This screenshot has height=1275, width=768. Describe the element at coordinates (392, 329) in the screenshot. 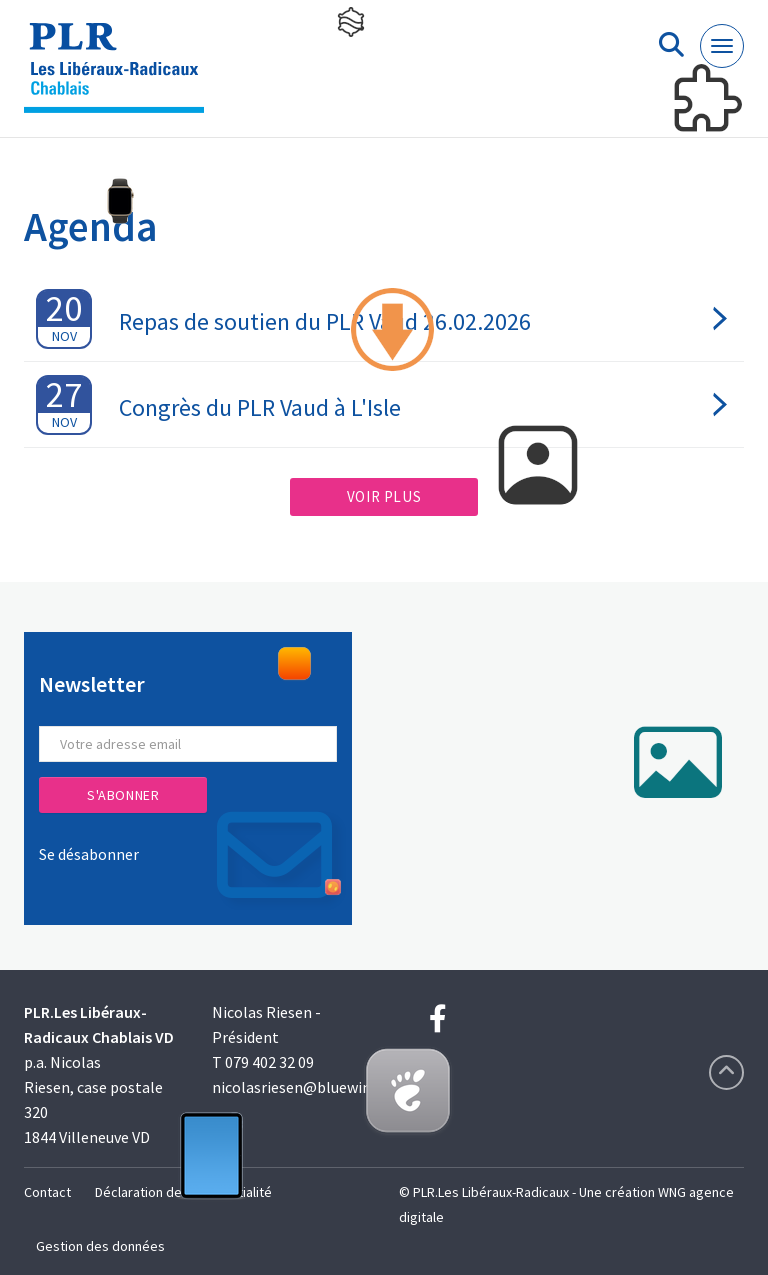

I see `download a file or resource` at that location.